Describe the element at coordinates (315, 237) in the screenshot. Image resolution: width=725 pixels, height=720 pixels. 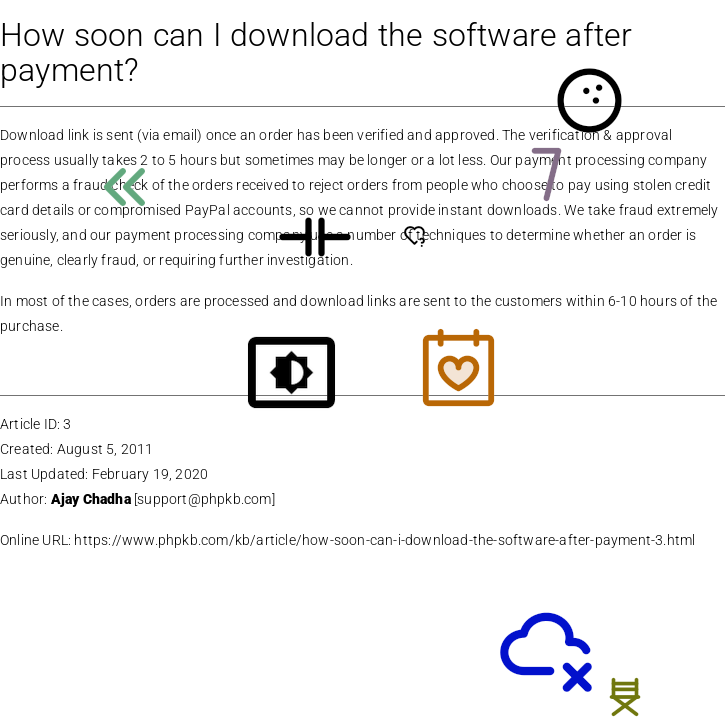
I see `capacitor component in a circuit diagram` at that location.